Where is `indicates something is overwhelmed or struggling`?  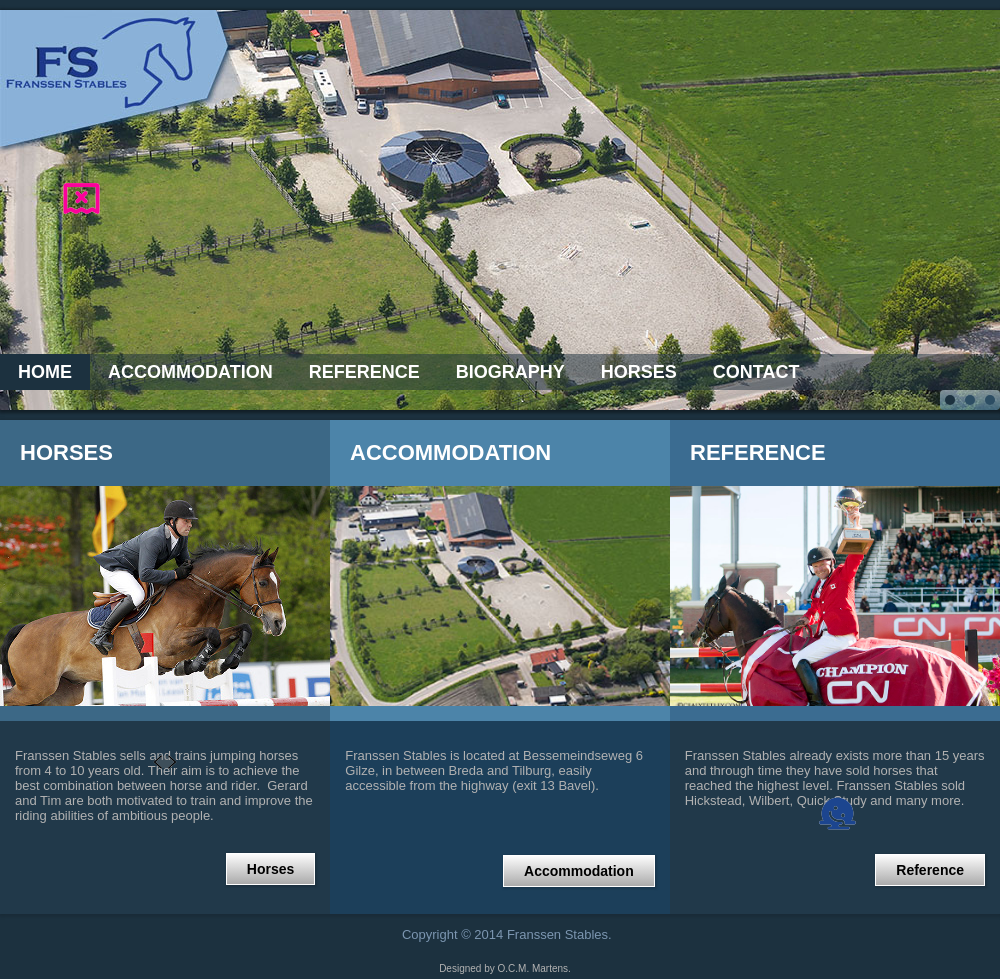
indicates something is overwhelmed or struggling is located at coordinates (837, 813).